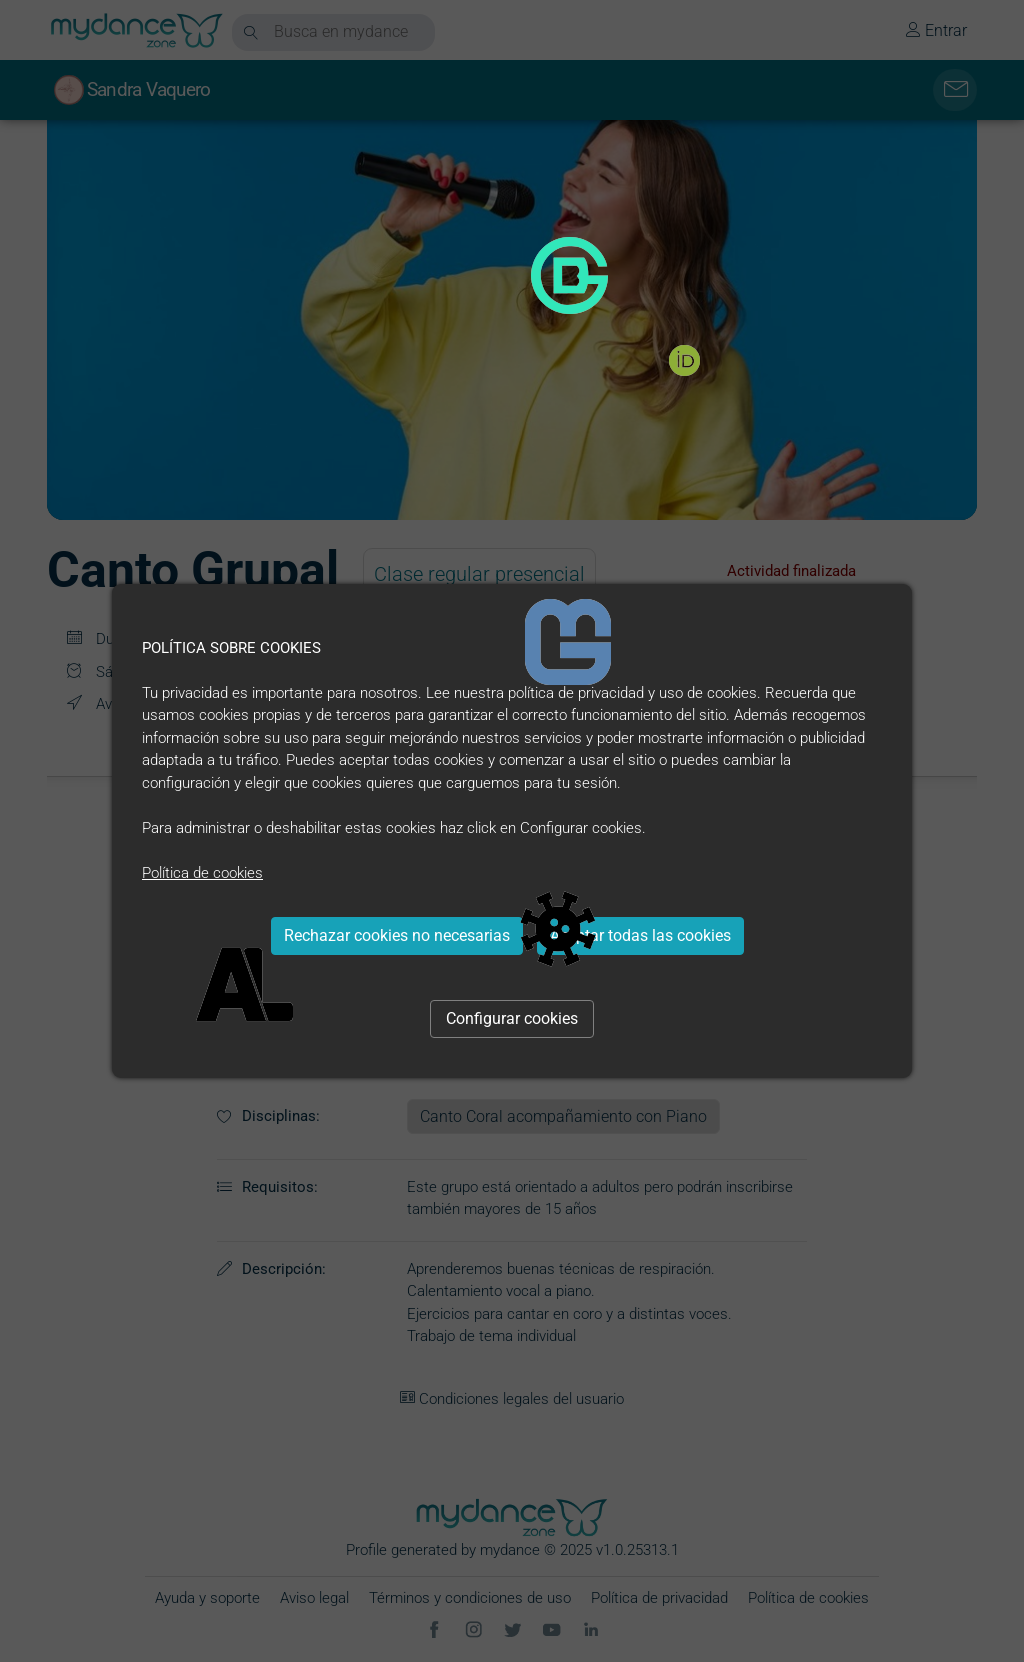 Image resolution: width=1024 pixels, height=1662 pixels. What do you see at coordinates (568, 642) in the screenshot?
I see `MonoGame framework logo` at bounding box center [568, 642].